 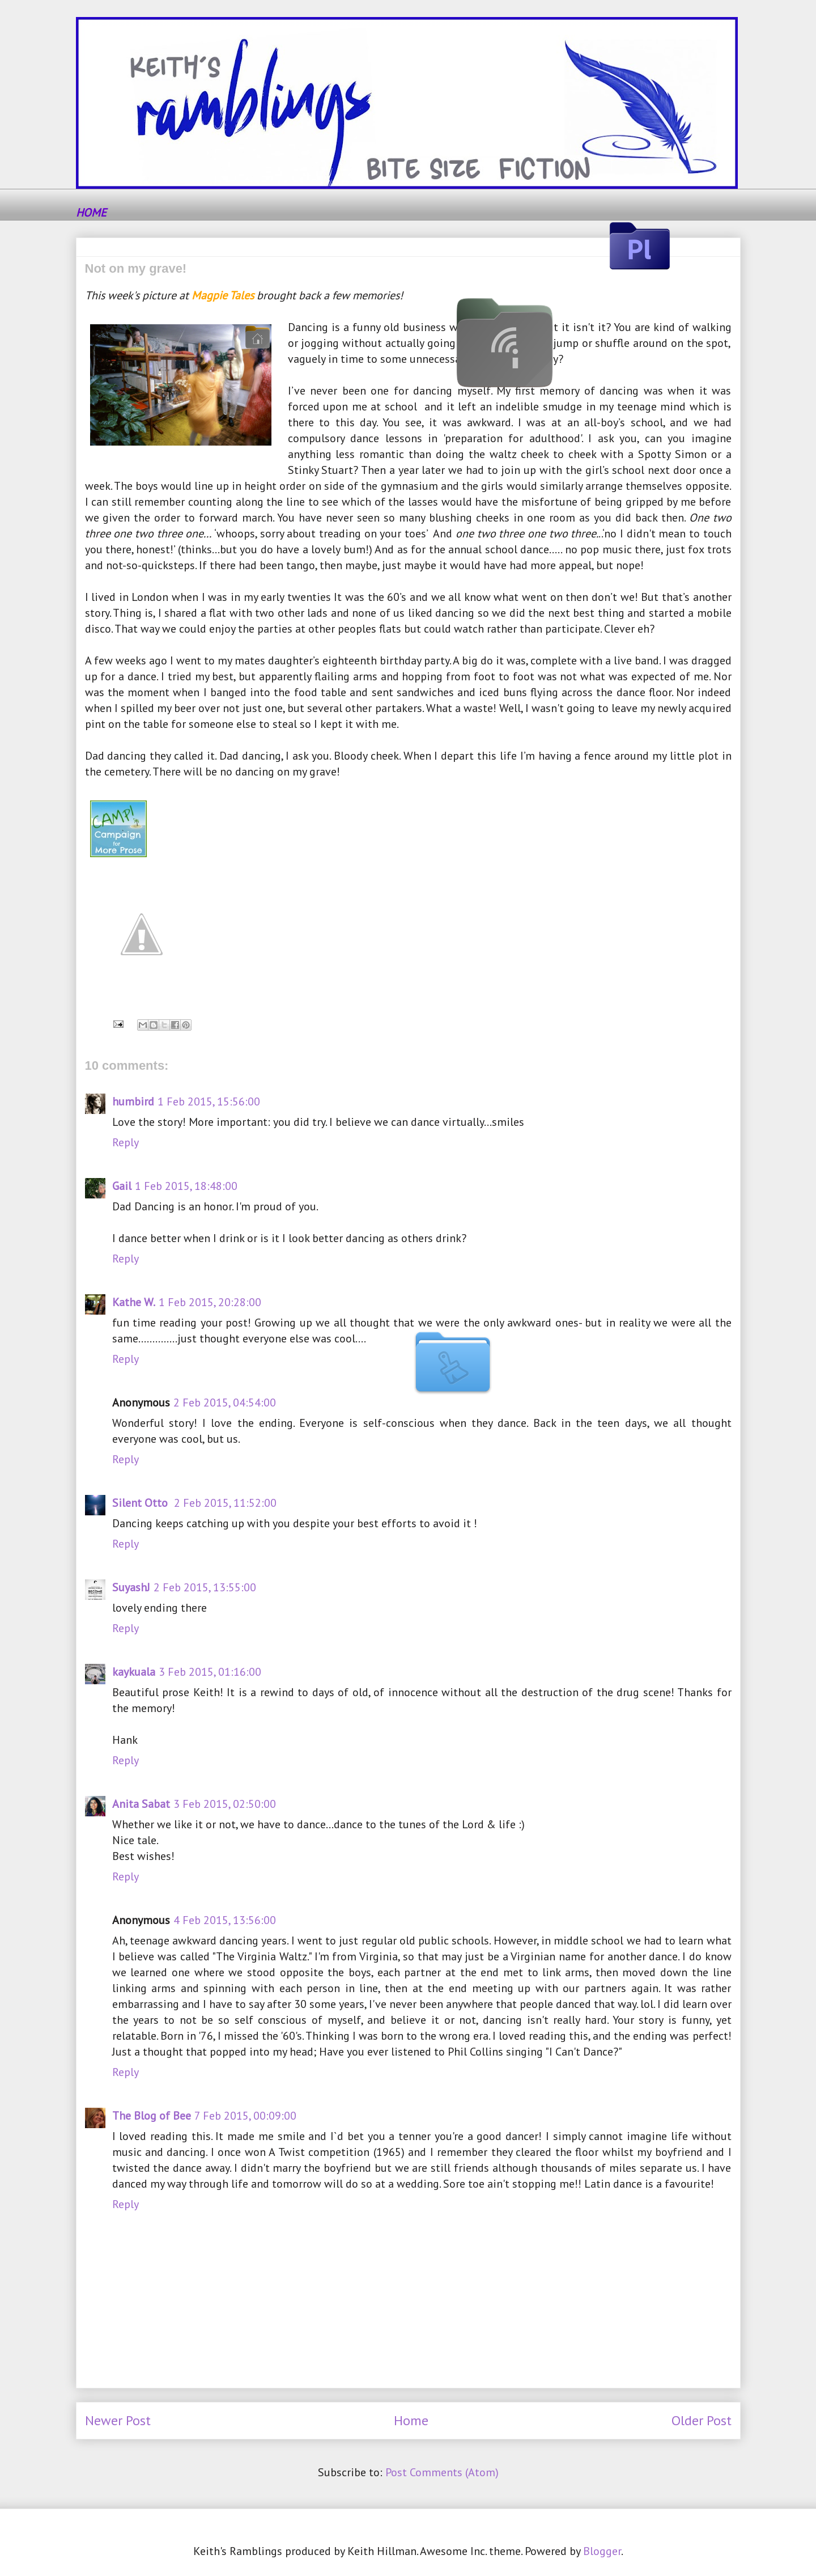 What do you see at coordinates (639, 247) in the screenshot?
I see `open folder containing adobe prelude project files` at bounding box center [639, 247].